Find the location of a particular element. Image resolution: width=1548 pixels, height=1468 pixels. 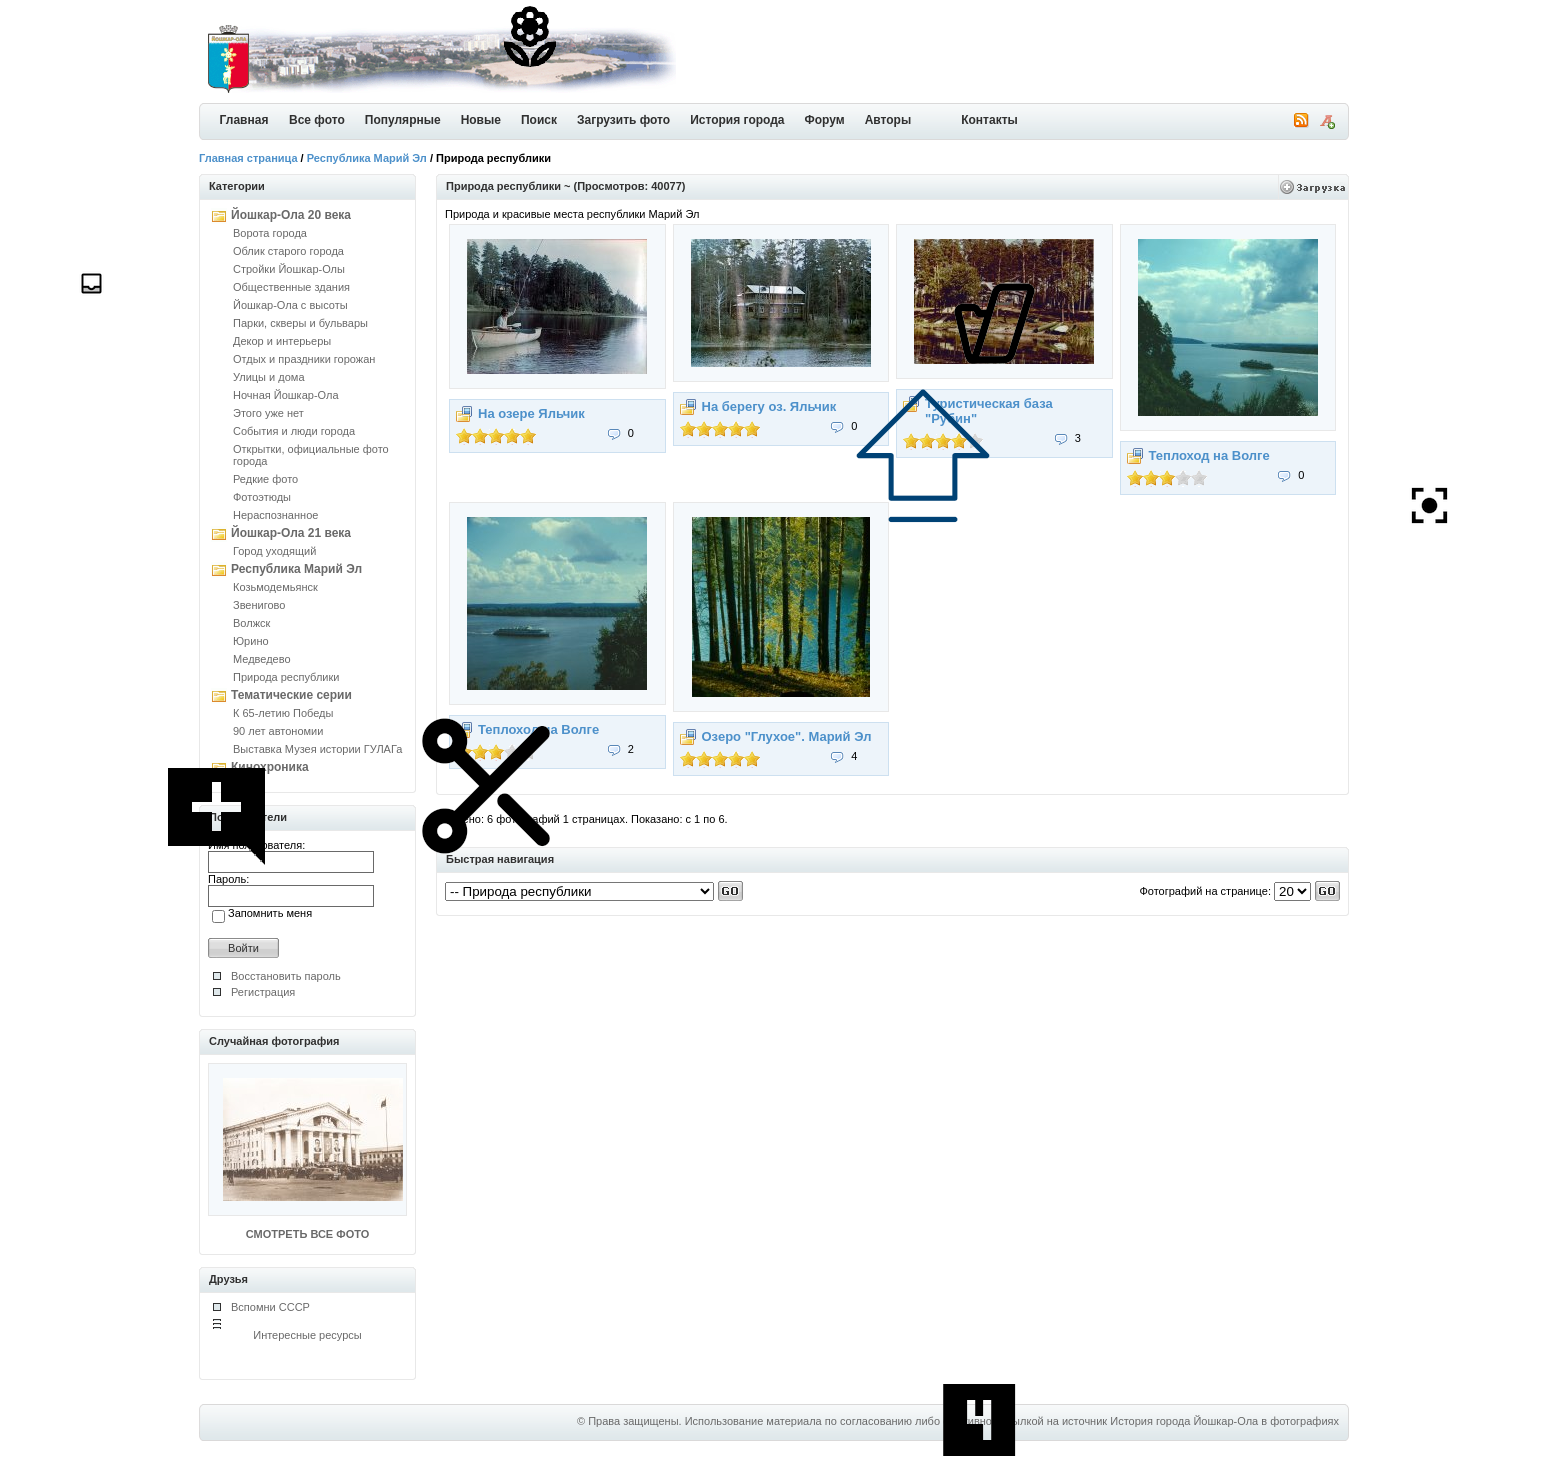

center focus on the current subject is located at coordinates (1429, 505).